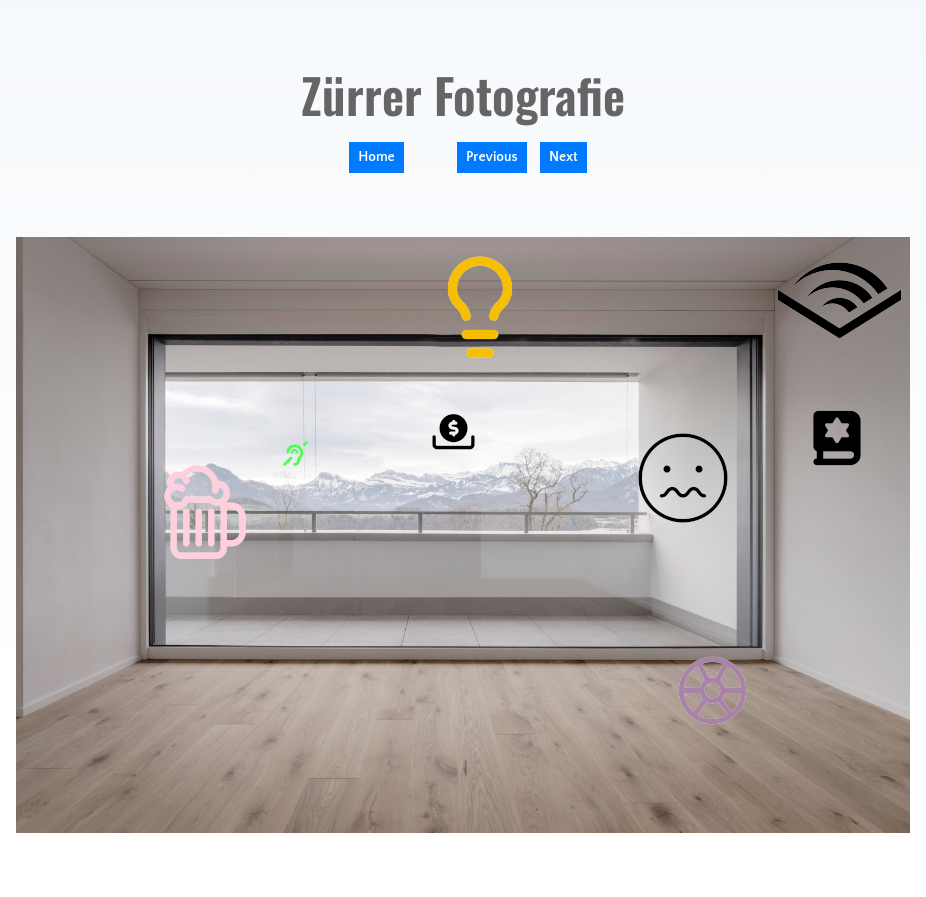 The image size is (926, 897). What do you see at coordinates (453, 430) in the screenshot?
I see `make a donation` at bounding box center [453, 430].